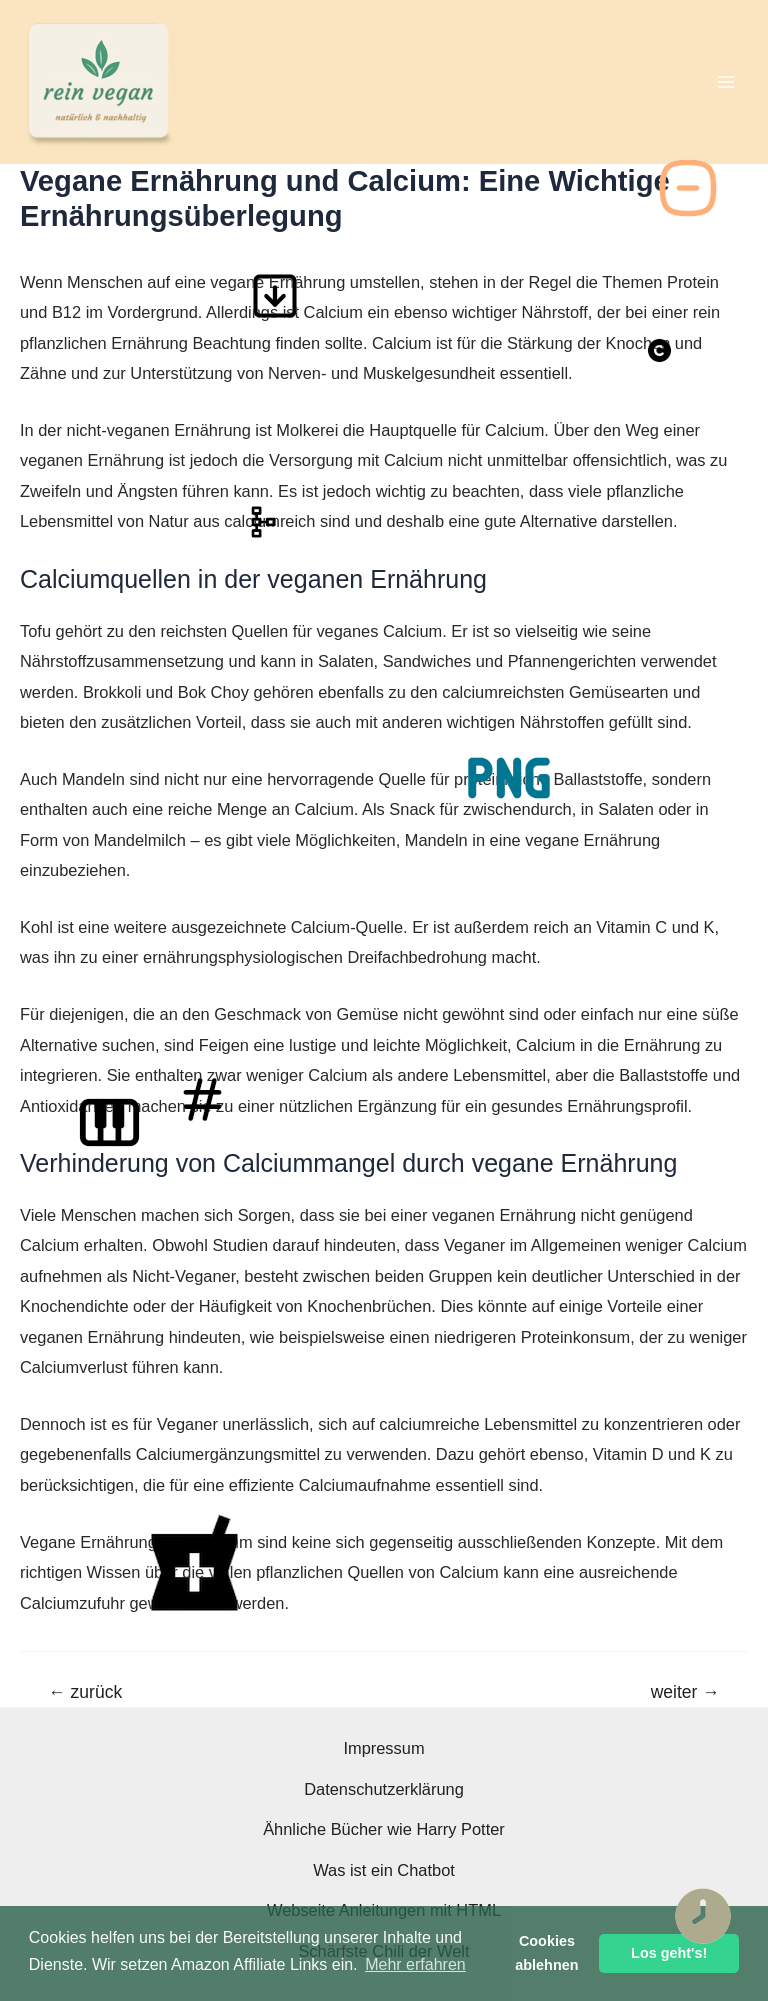 This screenshot has height=2001, width=768. Describe the element at coordinates (703, 1916) in the screenshot. I see `indicates the current time or timestamp` at that location.